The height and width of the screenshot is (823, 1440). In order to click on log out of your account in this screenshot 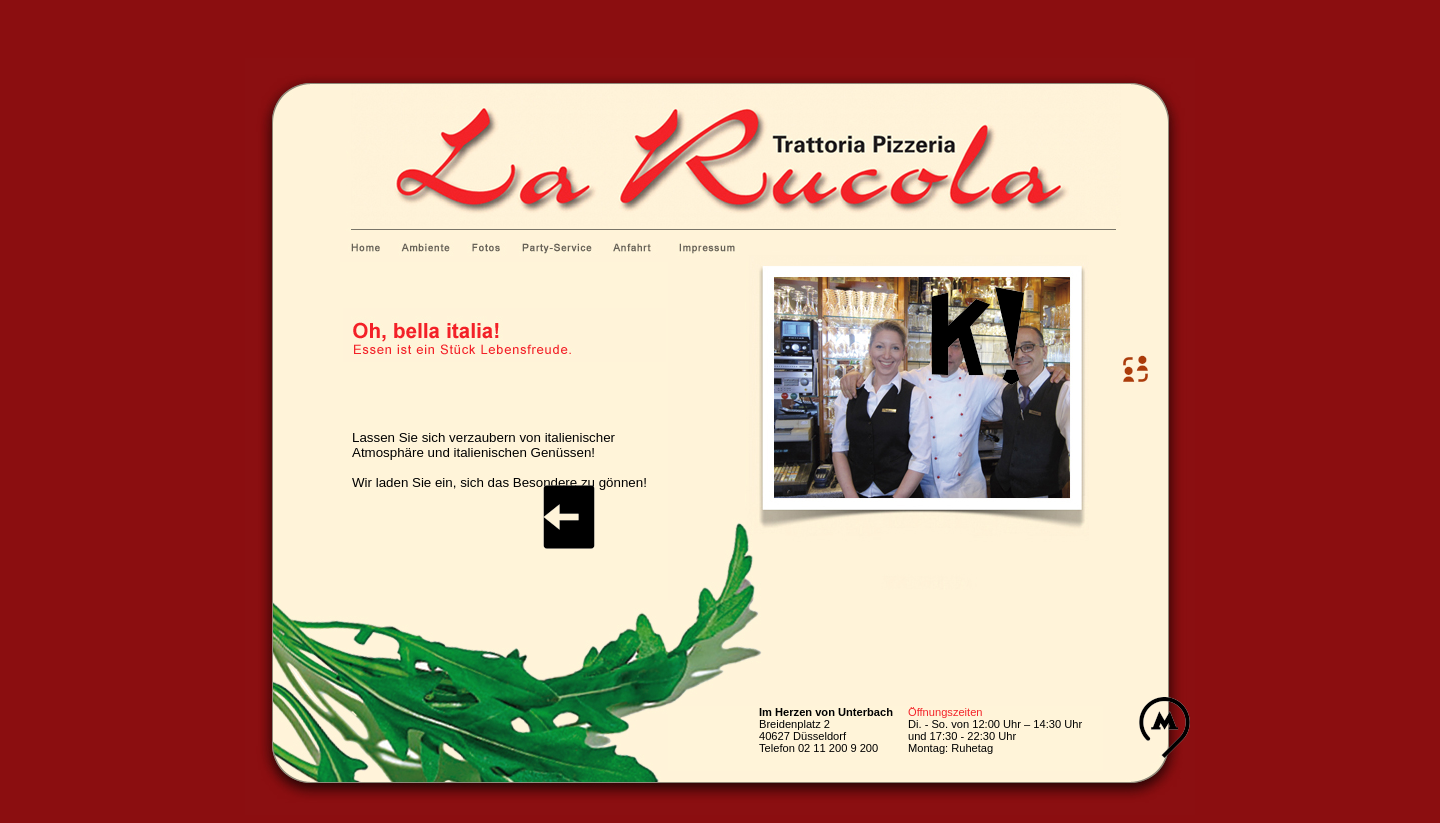, I will do `click(569, 517)`.